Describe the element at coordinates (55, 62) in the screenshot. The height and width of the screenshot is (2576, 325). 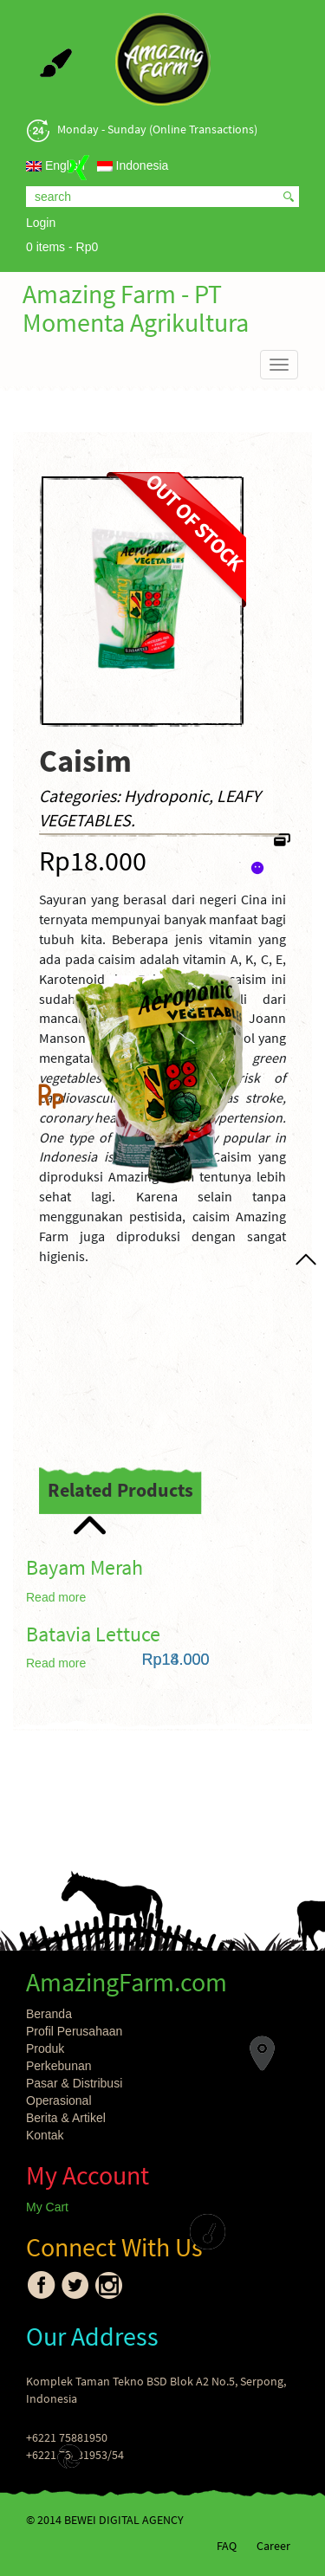
I see `access drawing or painting tools` at that location.